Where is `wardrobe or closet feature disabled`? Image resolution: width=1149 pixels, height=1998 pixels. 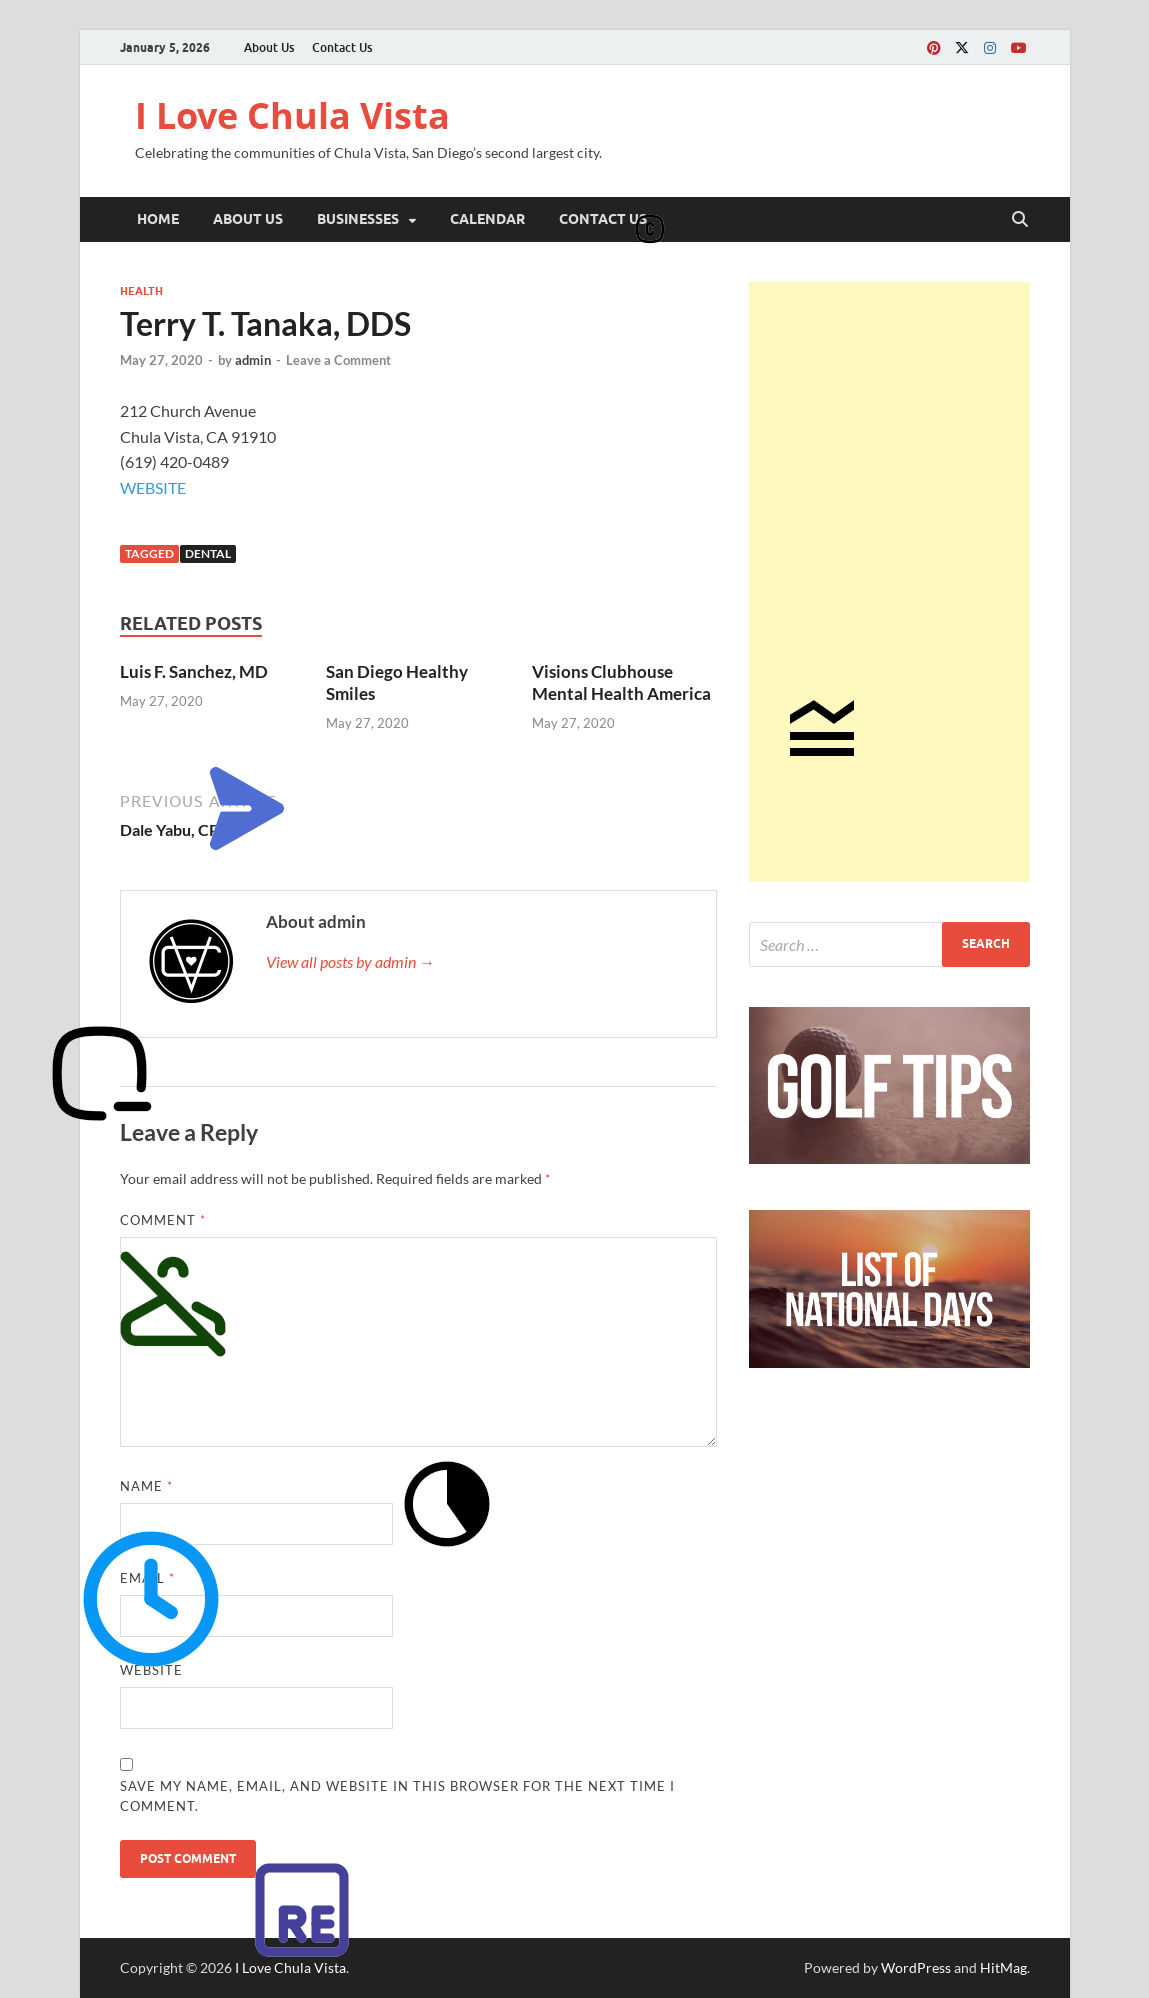
wardrobe or closet feature disabled is located at coordinates (173, 1304).